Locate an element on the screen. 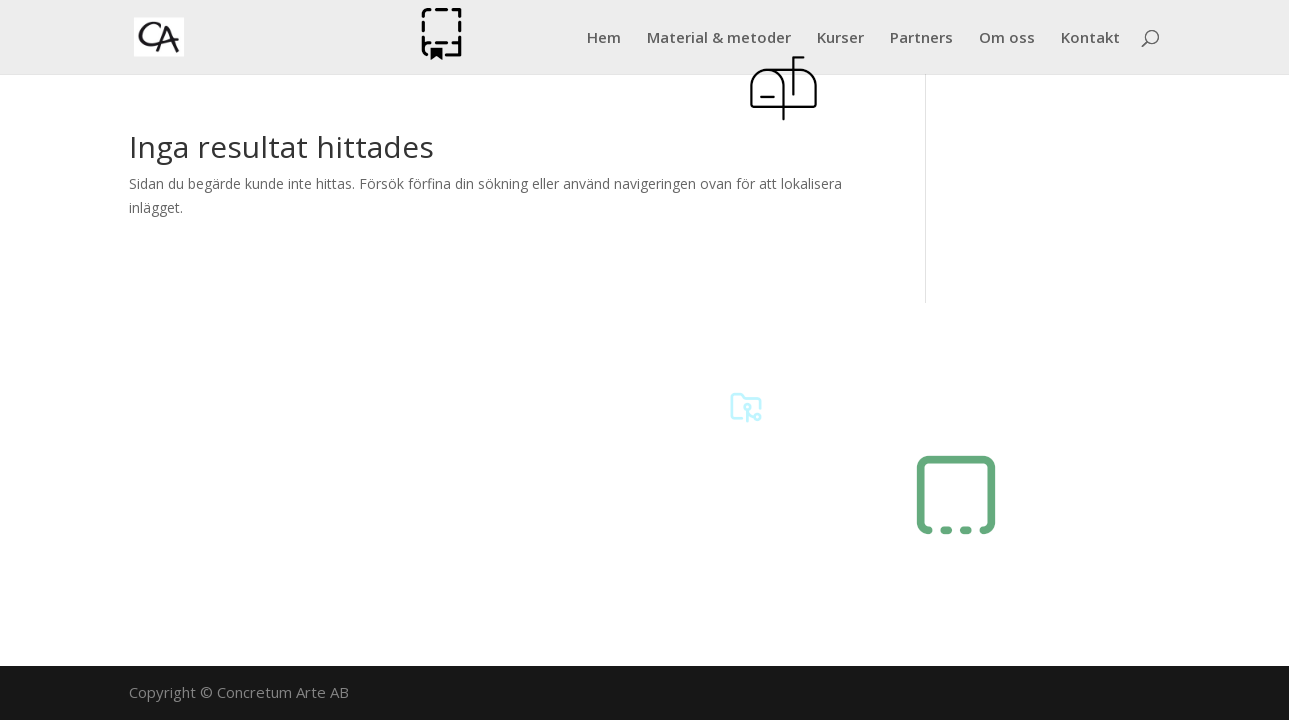 This screenshot has height=720, width=1289. open git repository folder is located at coordinates (746, 407).